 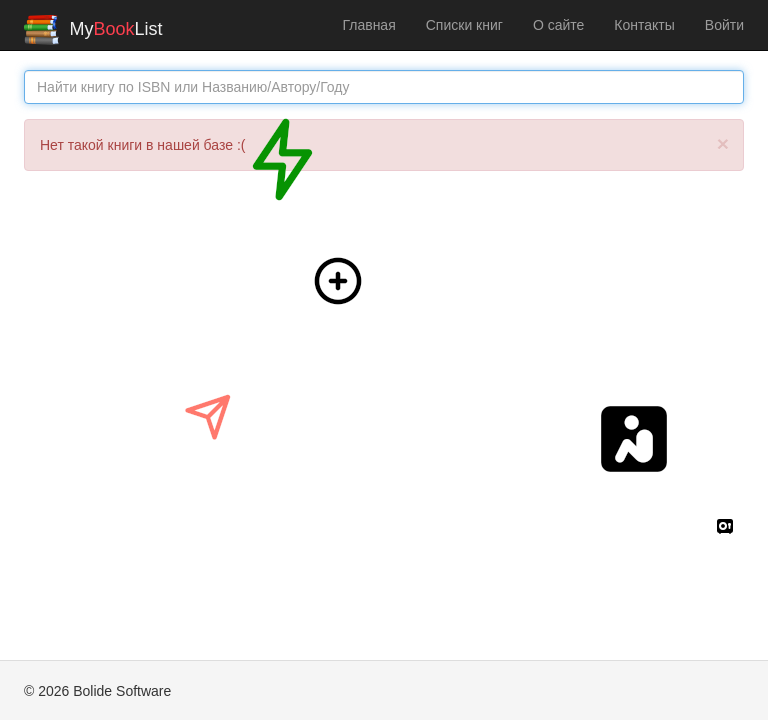 I want to click on send a message, so click(x=210, y=415).